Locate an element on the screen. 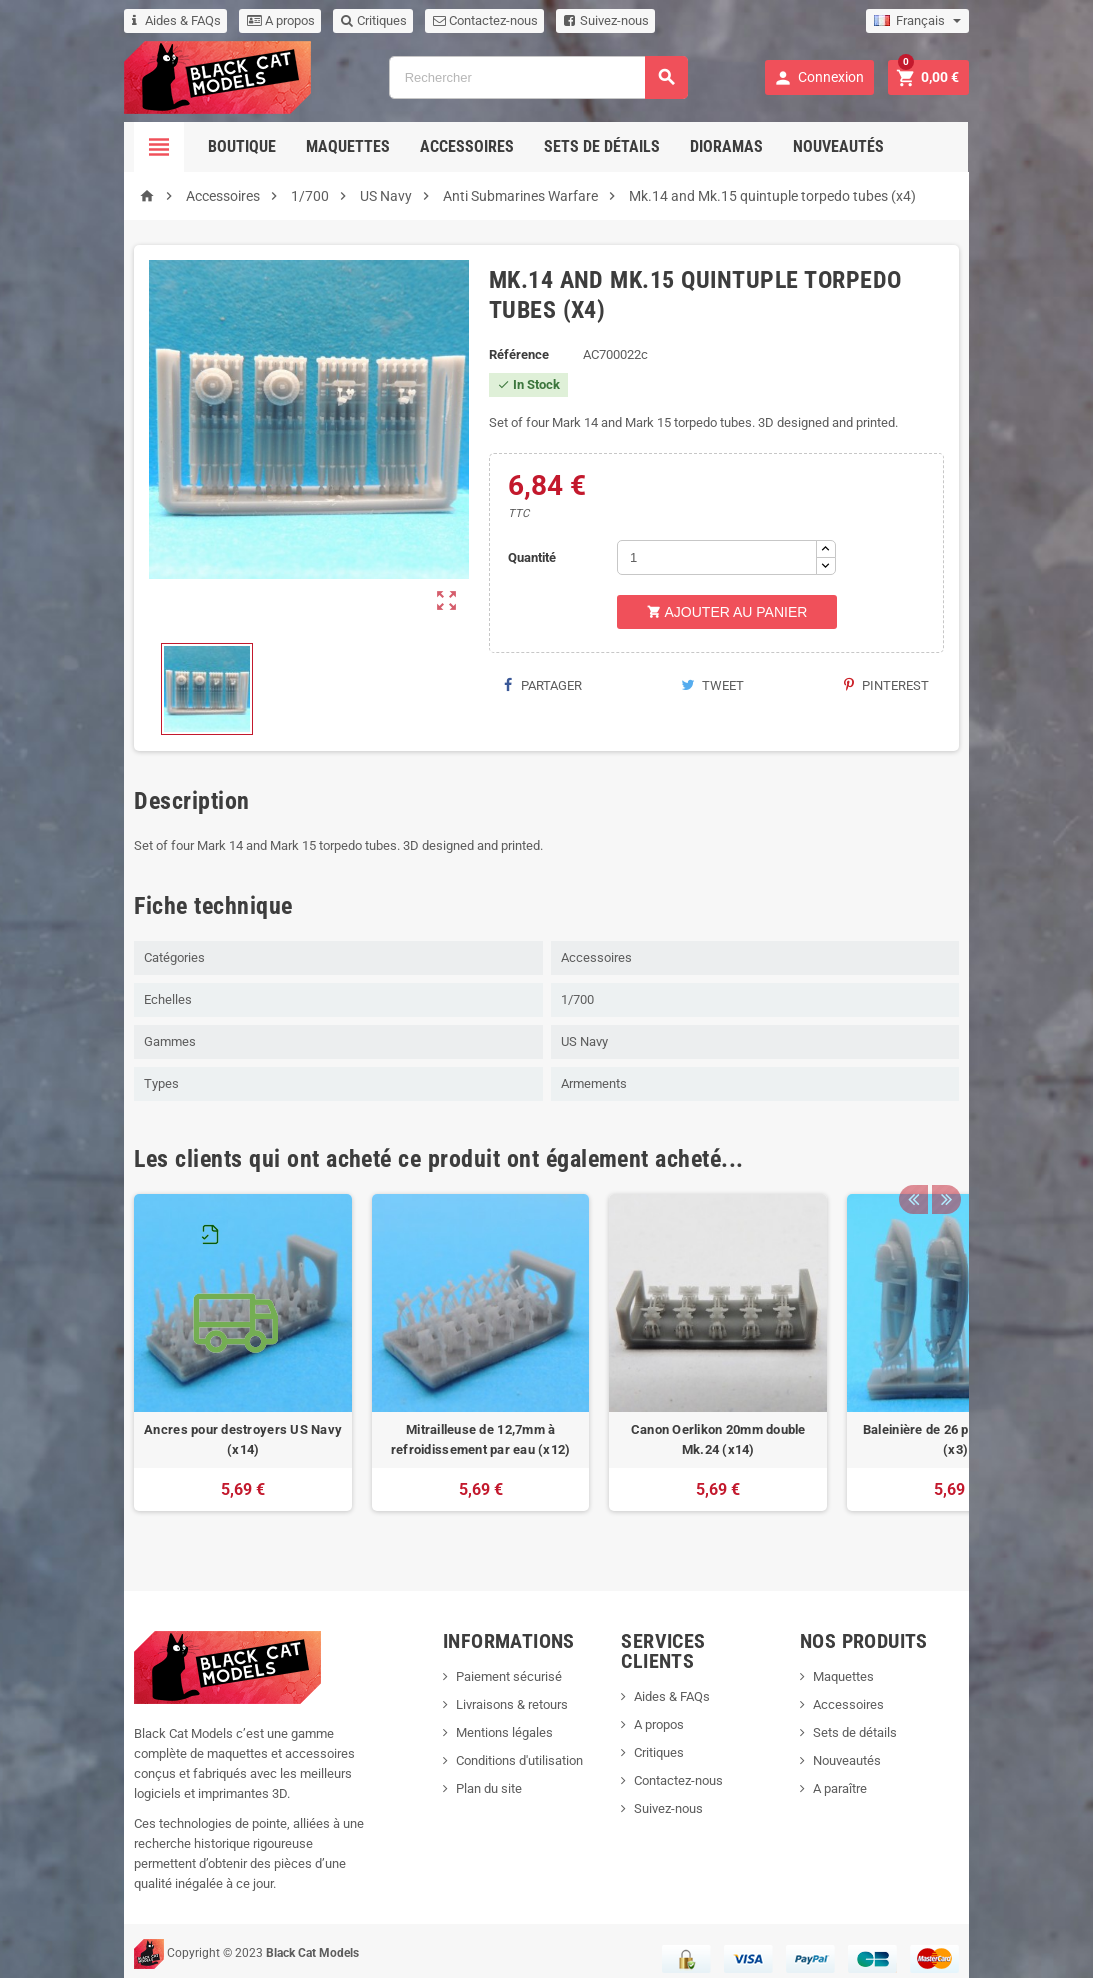 The width and height of the screenshot is (1093, 1978). track your delivery status is located at coordinates (233, 1319).